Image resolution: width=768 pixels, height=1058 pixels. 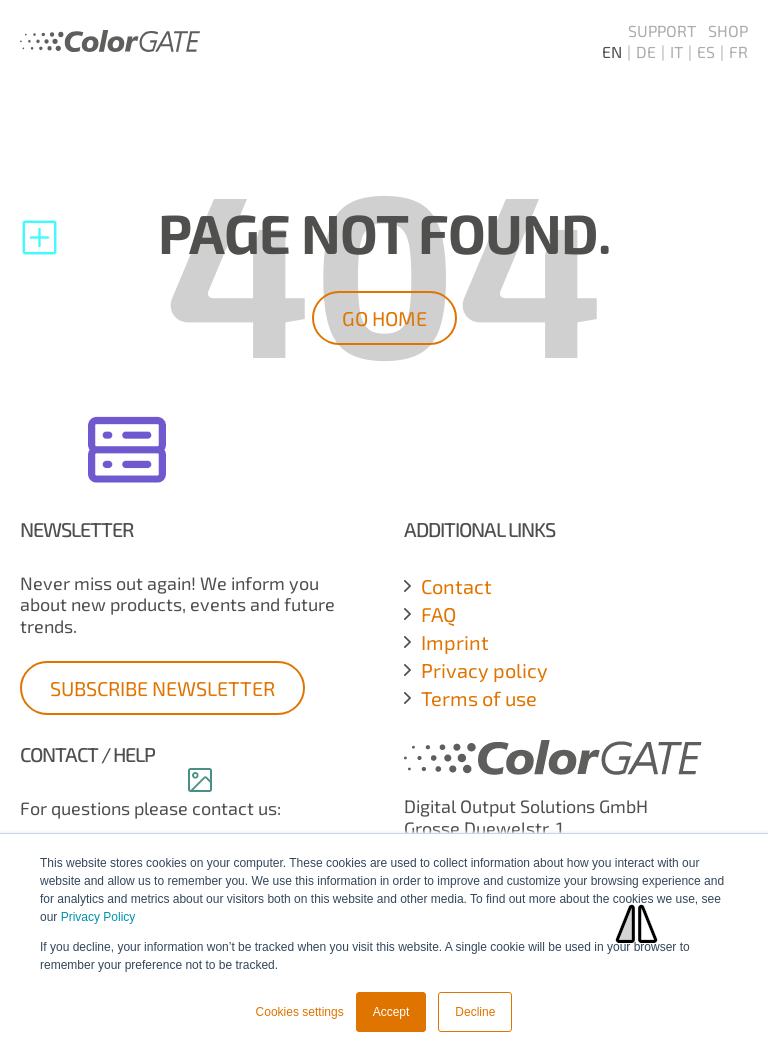 I want to click on access server settings or configuration, so click(x=127, y=451).